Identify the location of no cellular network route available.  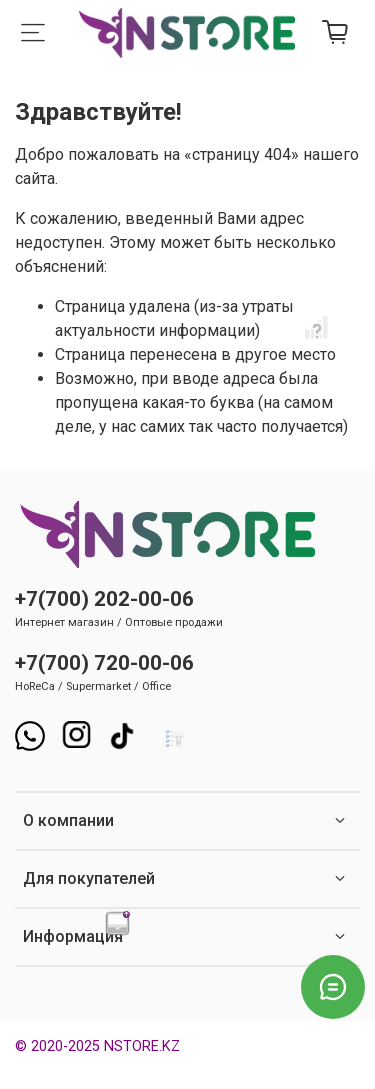
(317, 328).